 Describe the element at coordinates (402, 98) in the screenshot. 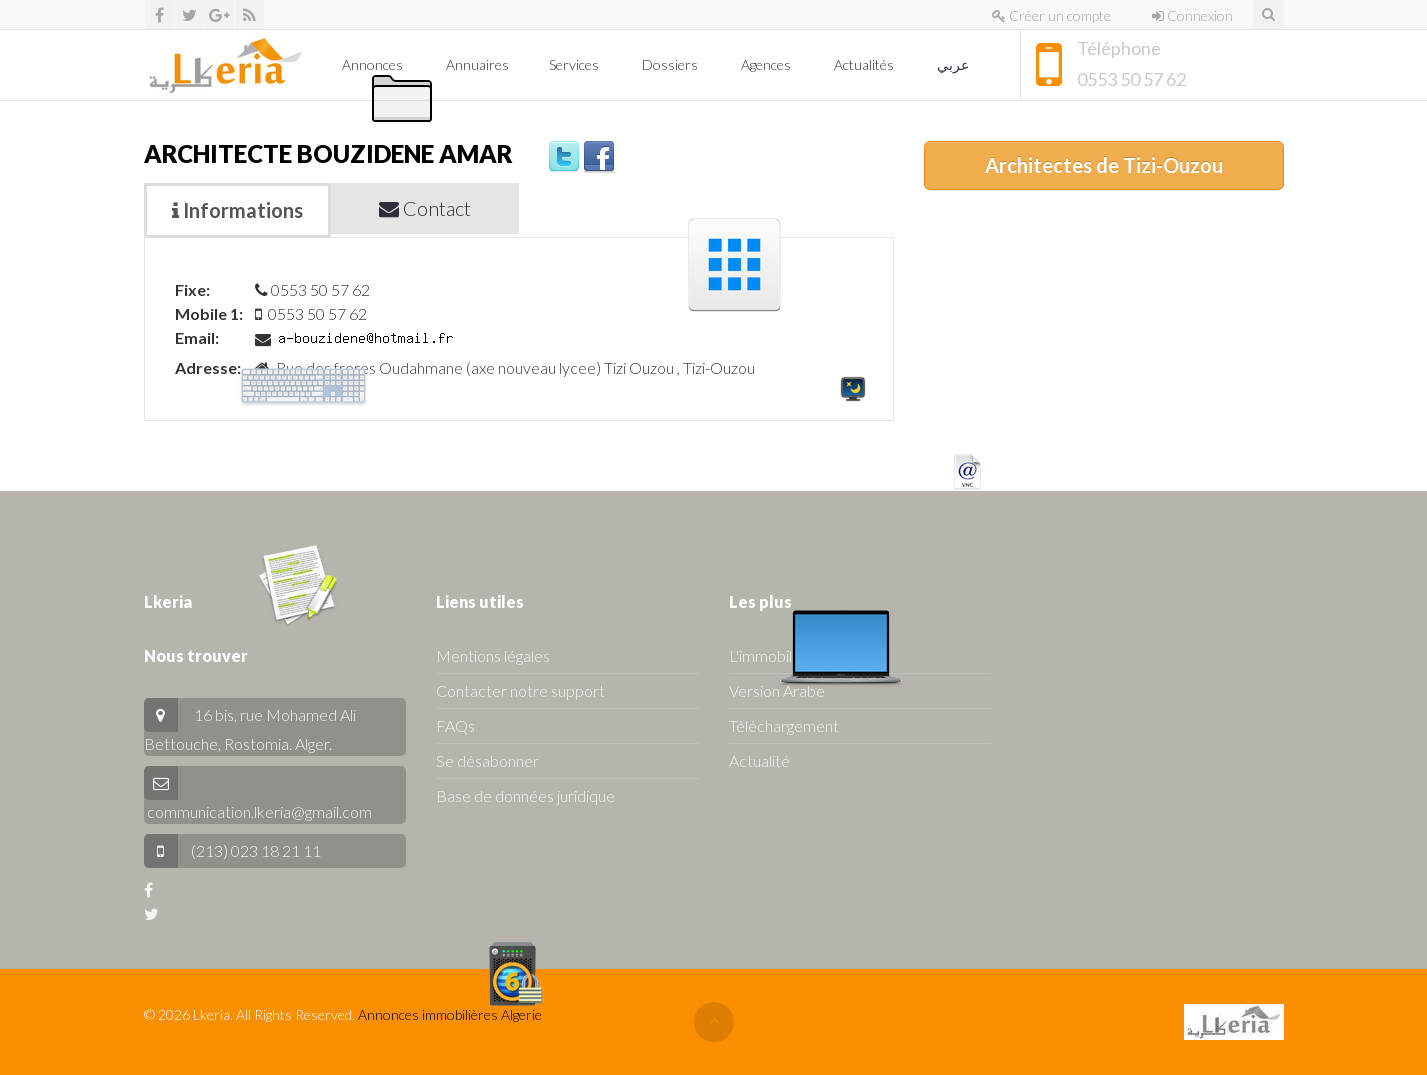

I see `access a mail folder` at that location.